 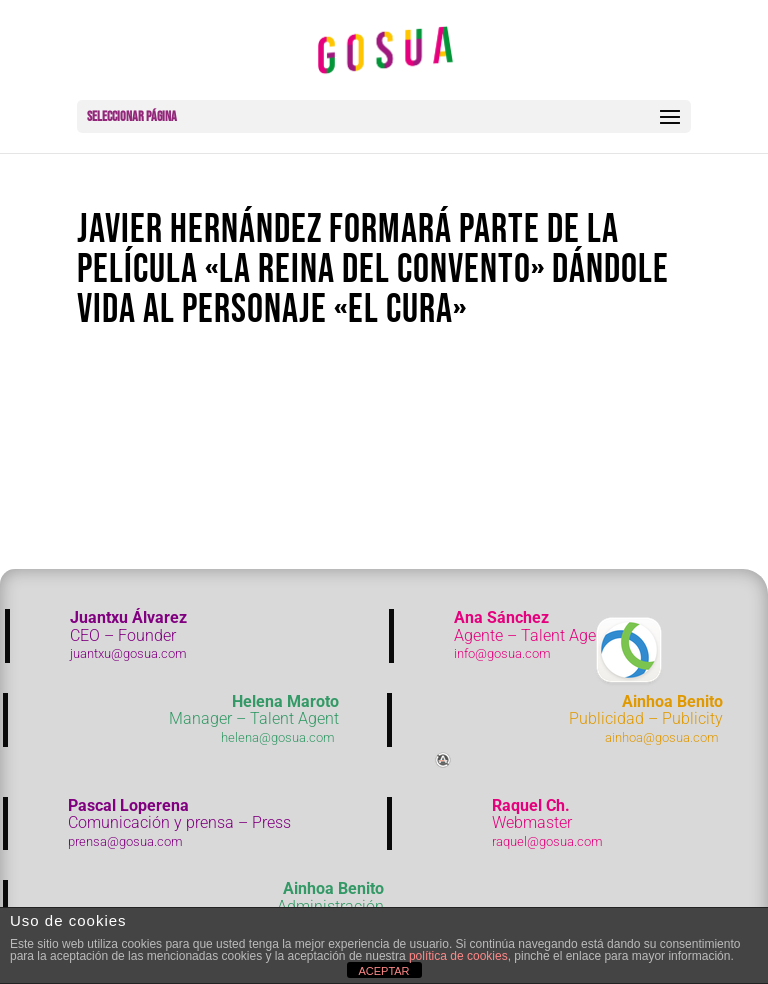 I want to click on open the software updater application, so click(x=443, y=760).